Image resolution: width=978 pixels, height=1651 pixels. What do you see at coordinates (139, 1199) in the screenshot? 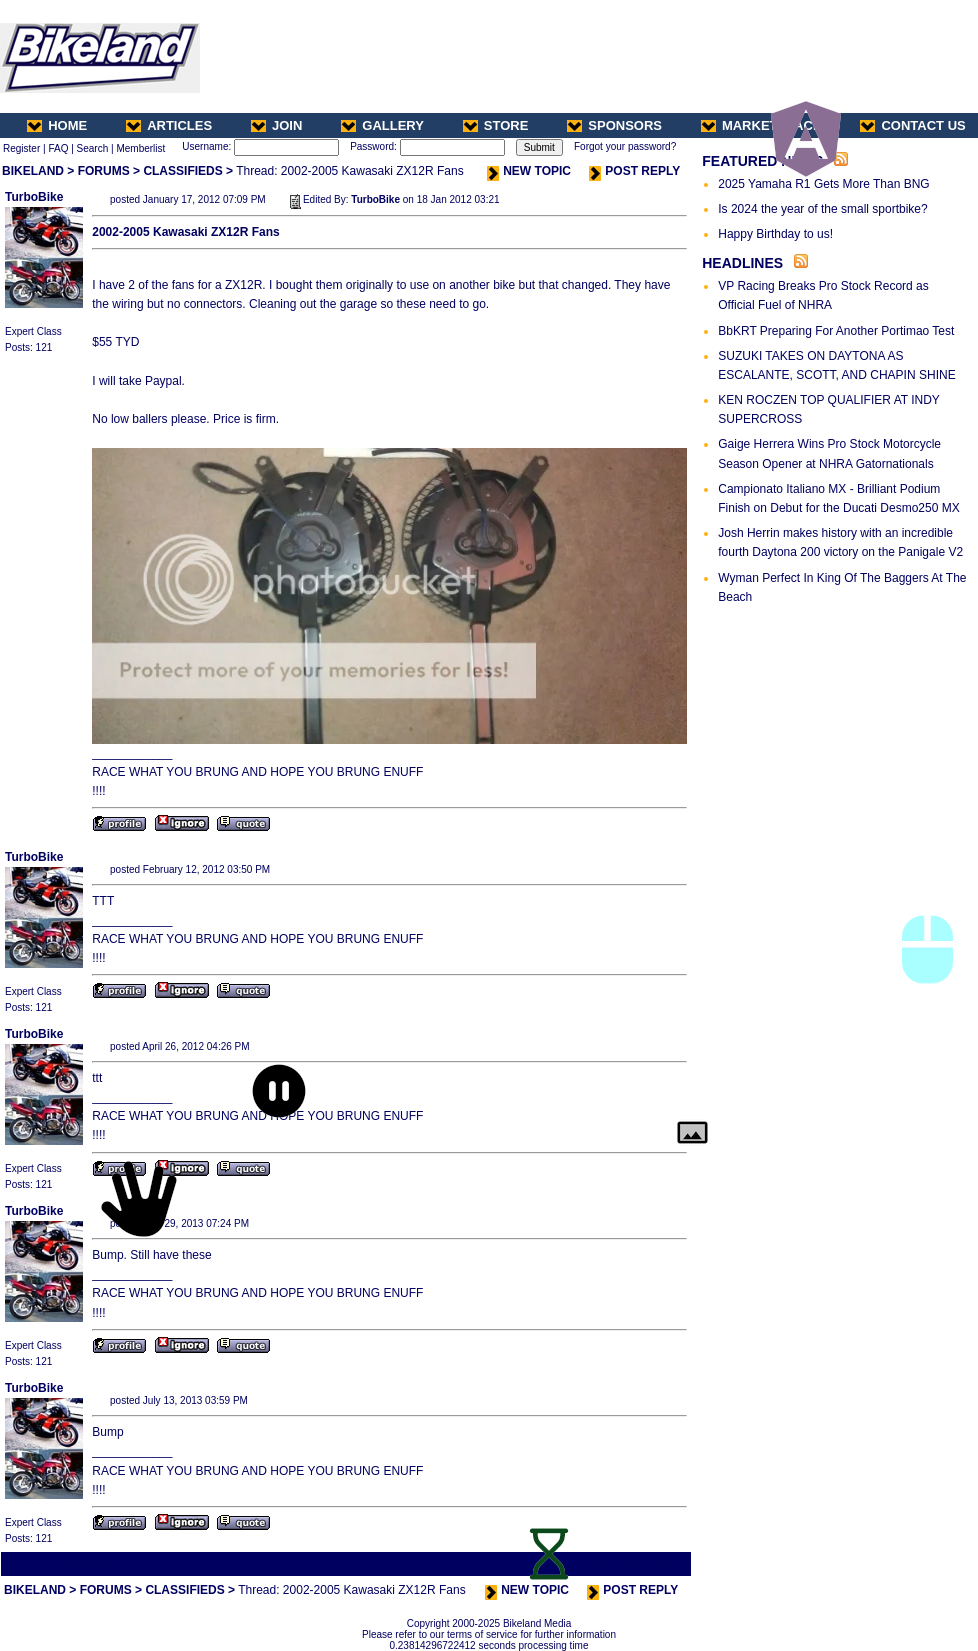
I see `send a vulcan salute or "live long and prosper" greeting` at bounding box center [139, 1199].